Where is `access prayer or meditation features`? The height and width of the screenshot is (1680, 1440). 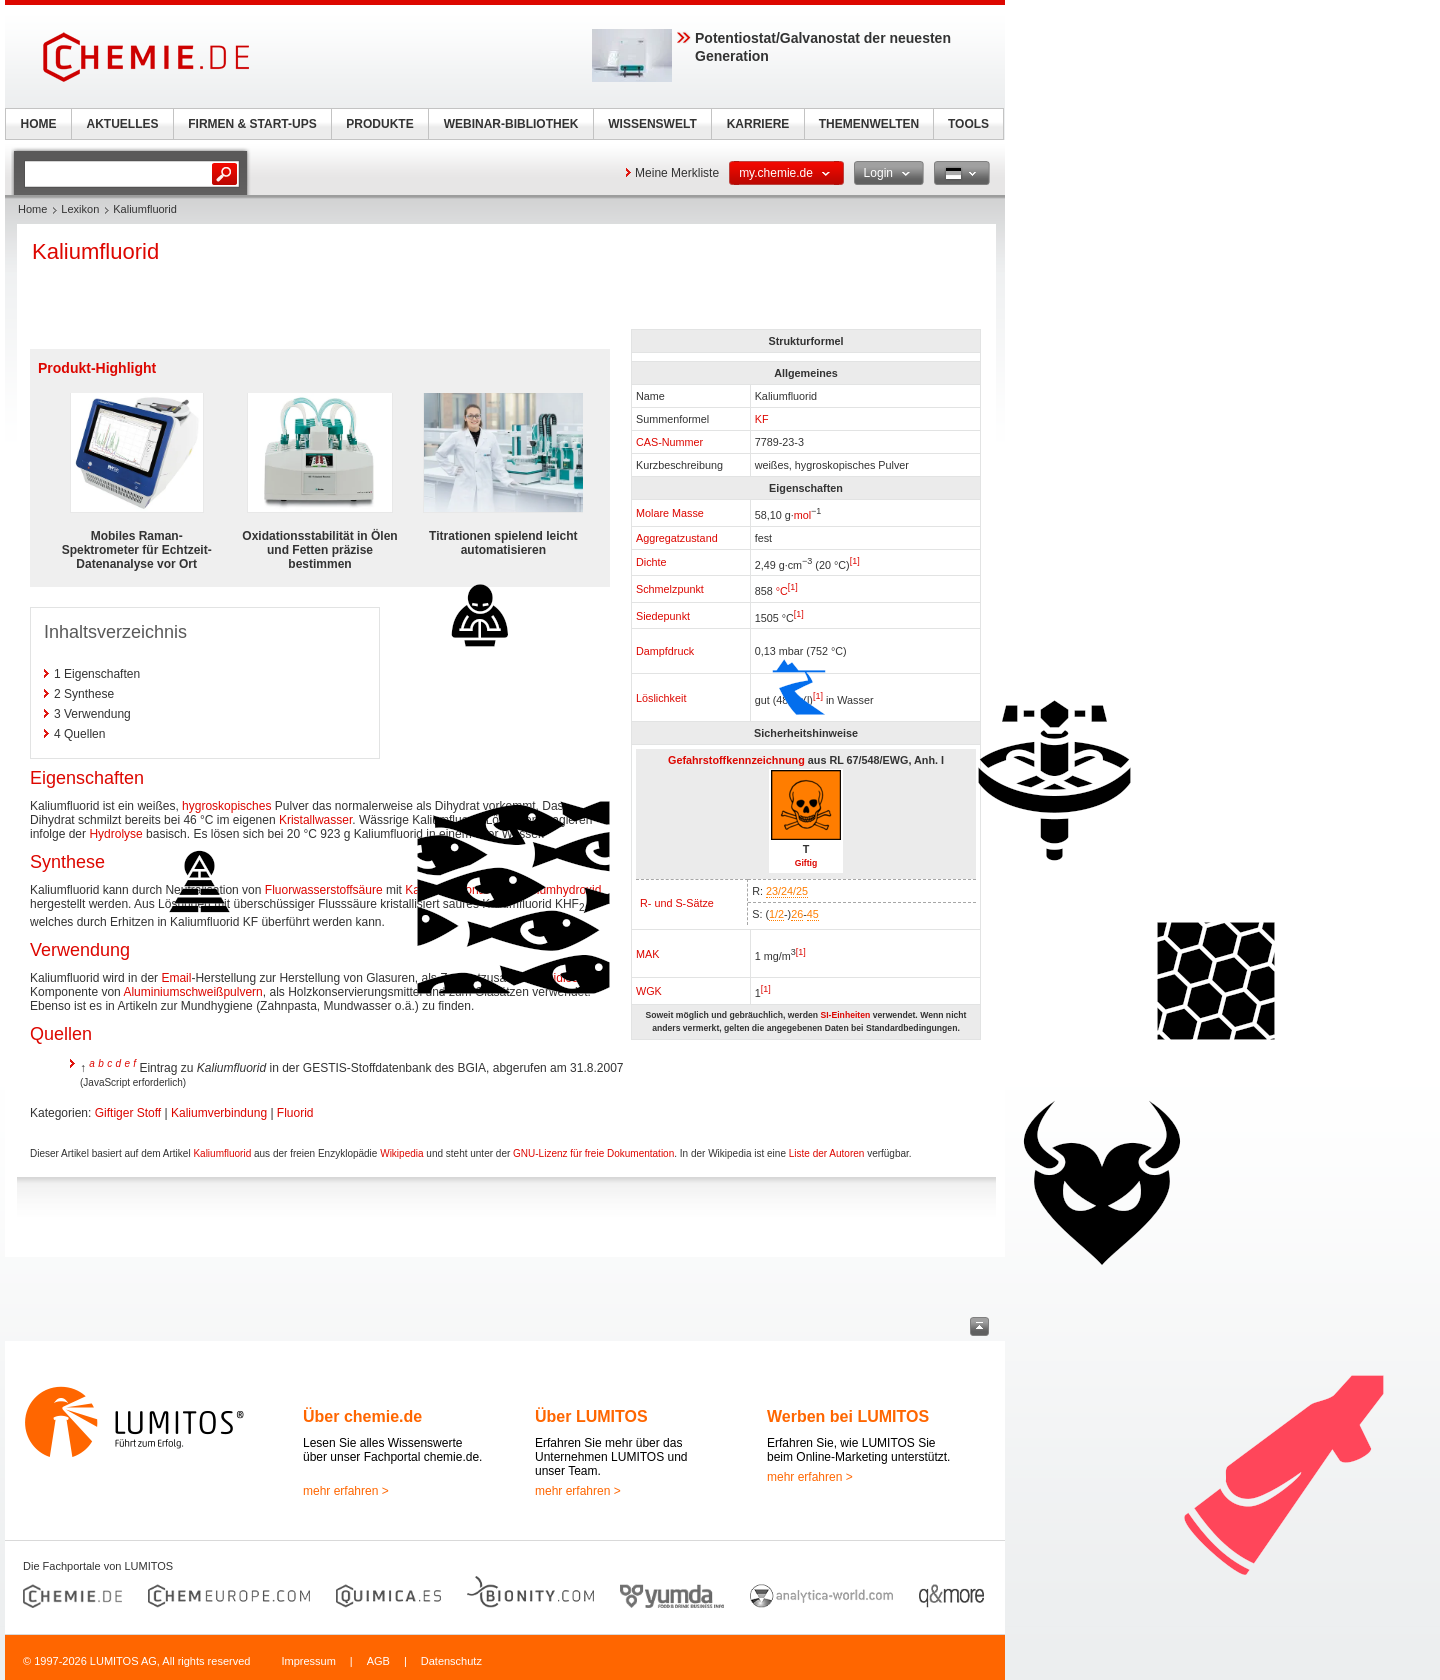 access prayer or meditation features is located at coordinates (479, 615).